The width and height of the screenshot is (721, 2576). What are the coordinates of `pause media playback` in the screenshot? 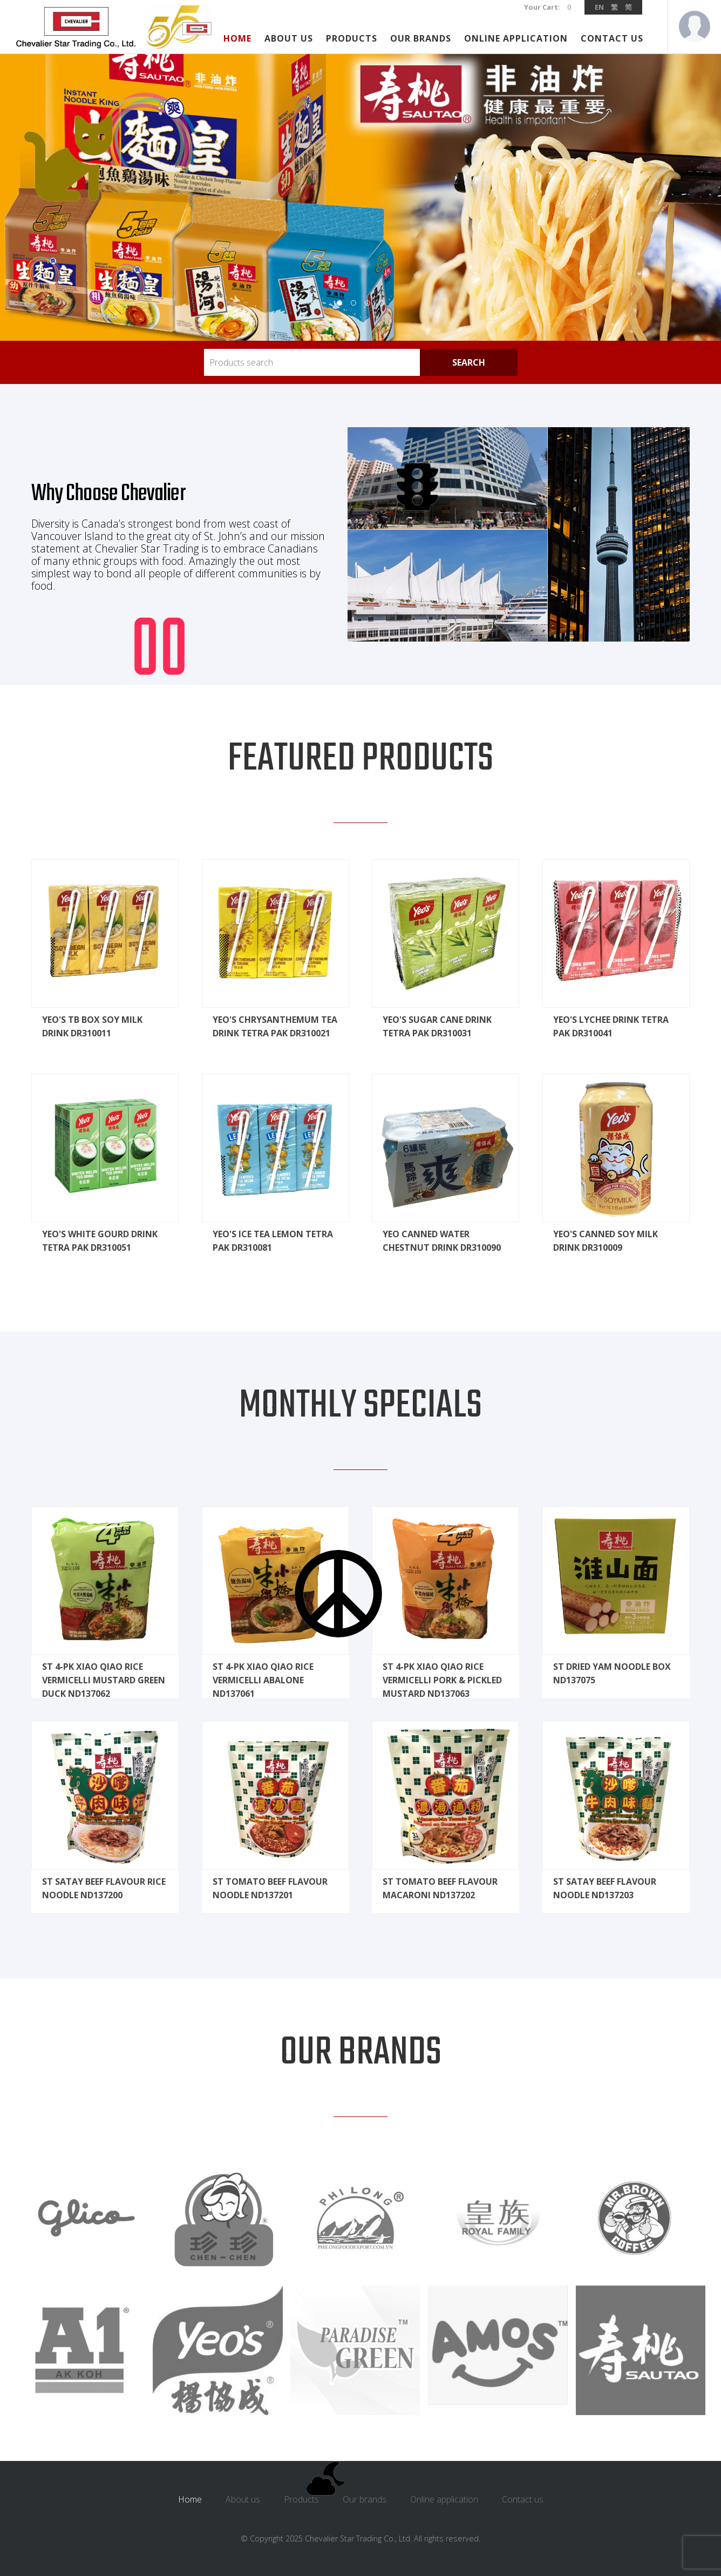 It's located at (159, 646).